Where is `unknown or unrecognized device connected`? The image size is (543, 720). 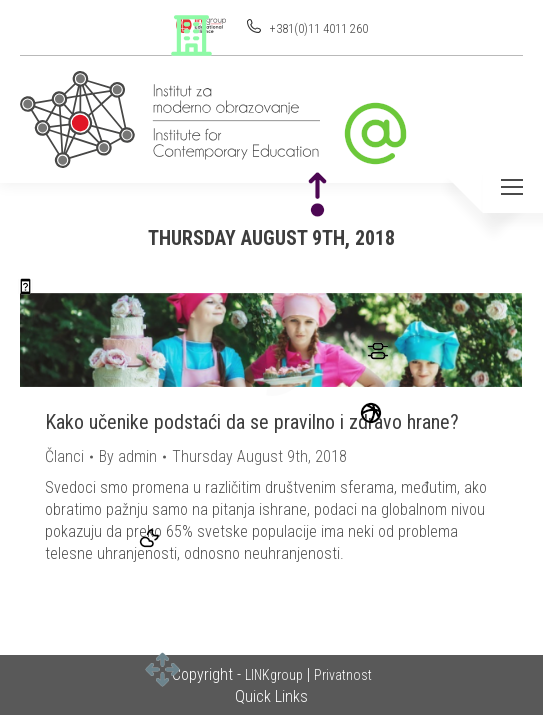 unknown or unrecognized device connected is located at coordinates (25, 286).